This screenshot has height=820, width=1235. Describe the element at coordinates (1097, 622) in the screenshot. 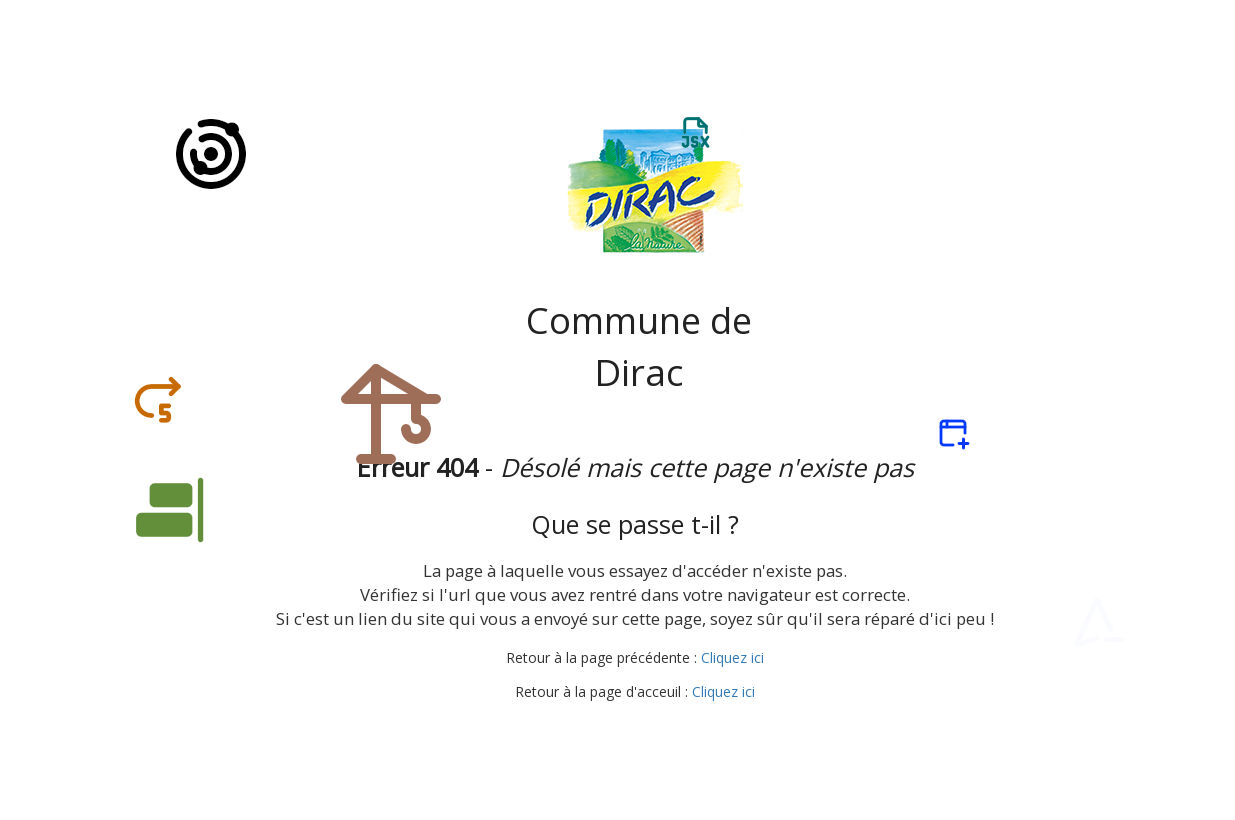

I see `remove a navigation waypoint` at that location.